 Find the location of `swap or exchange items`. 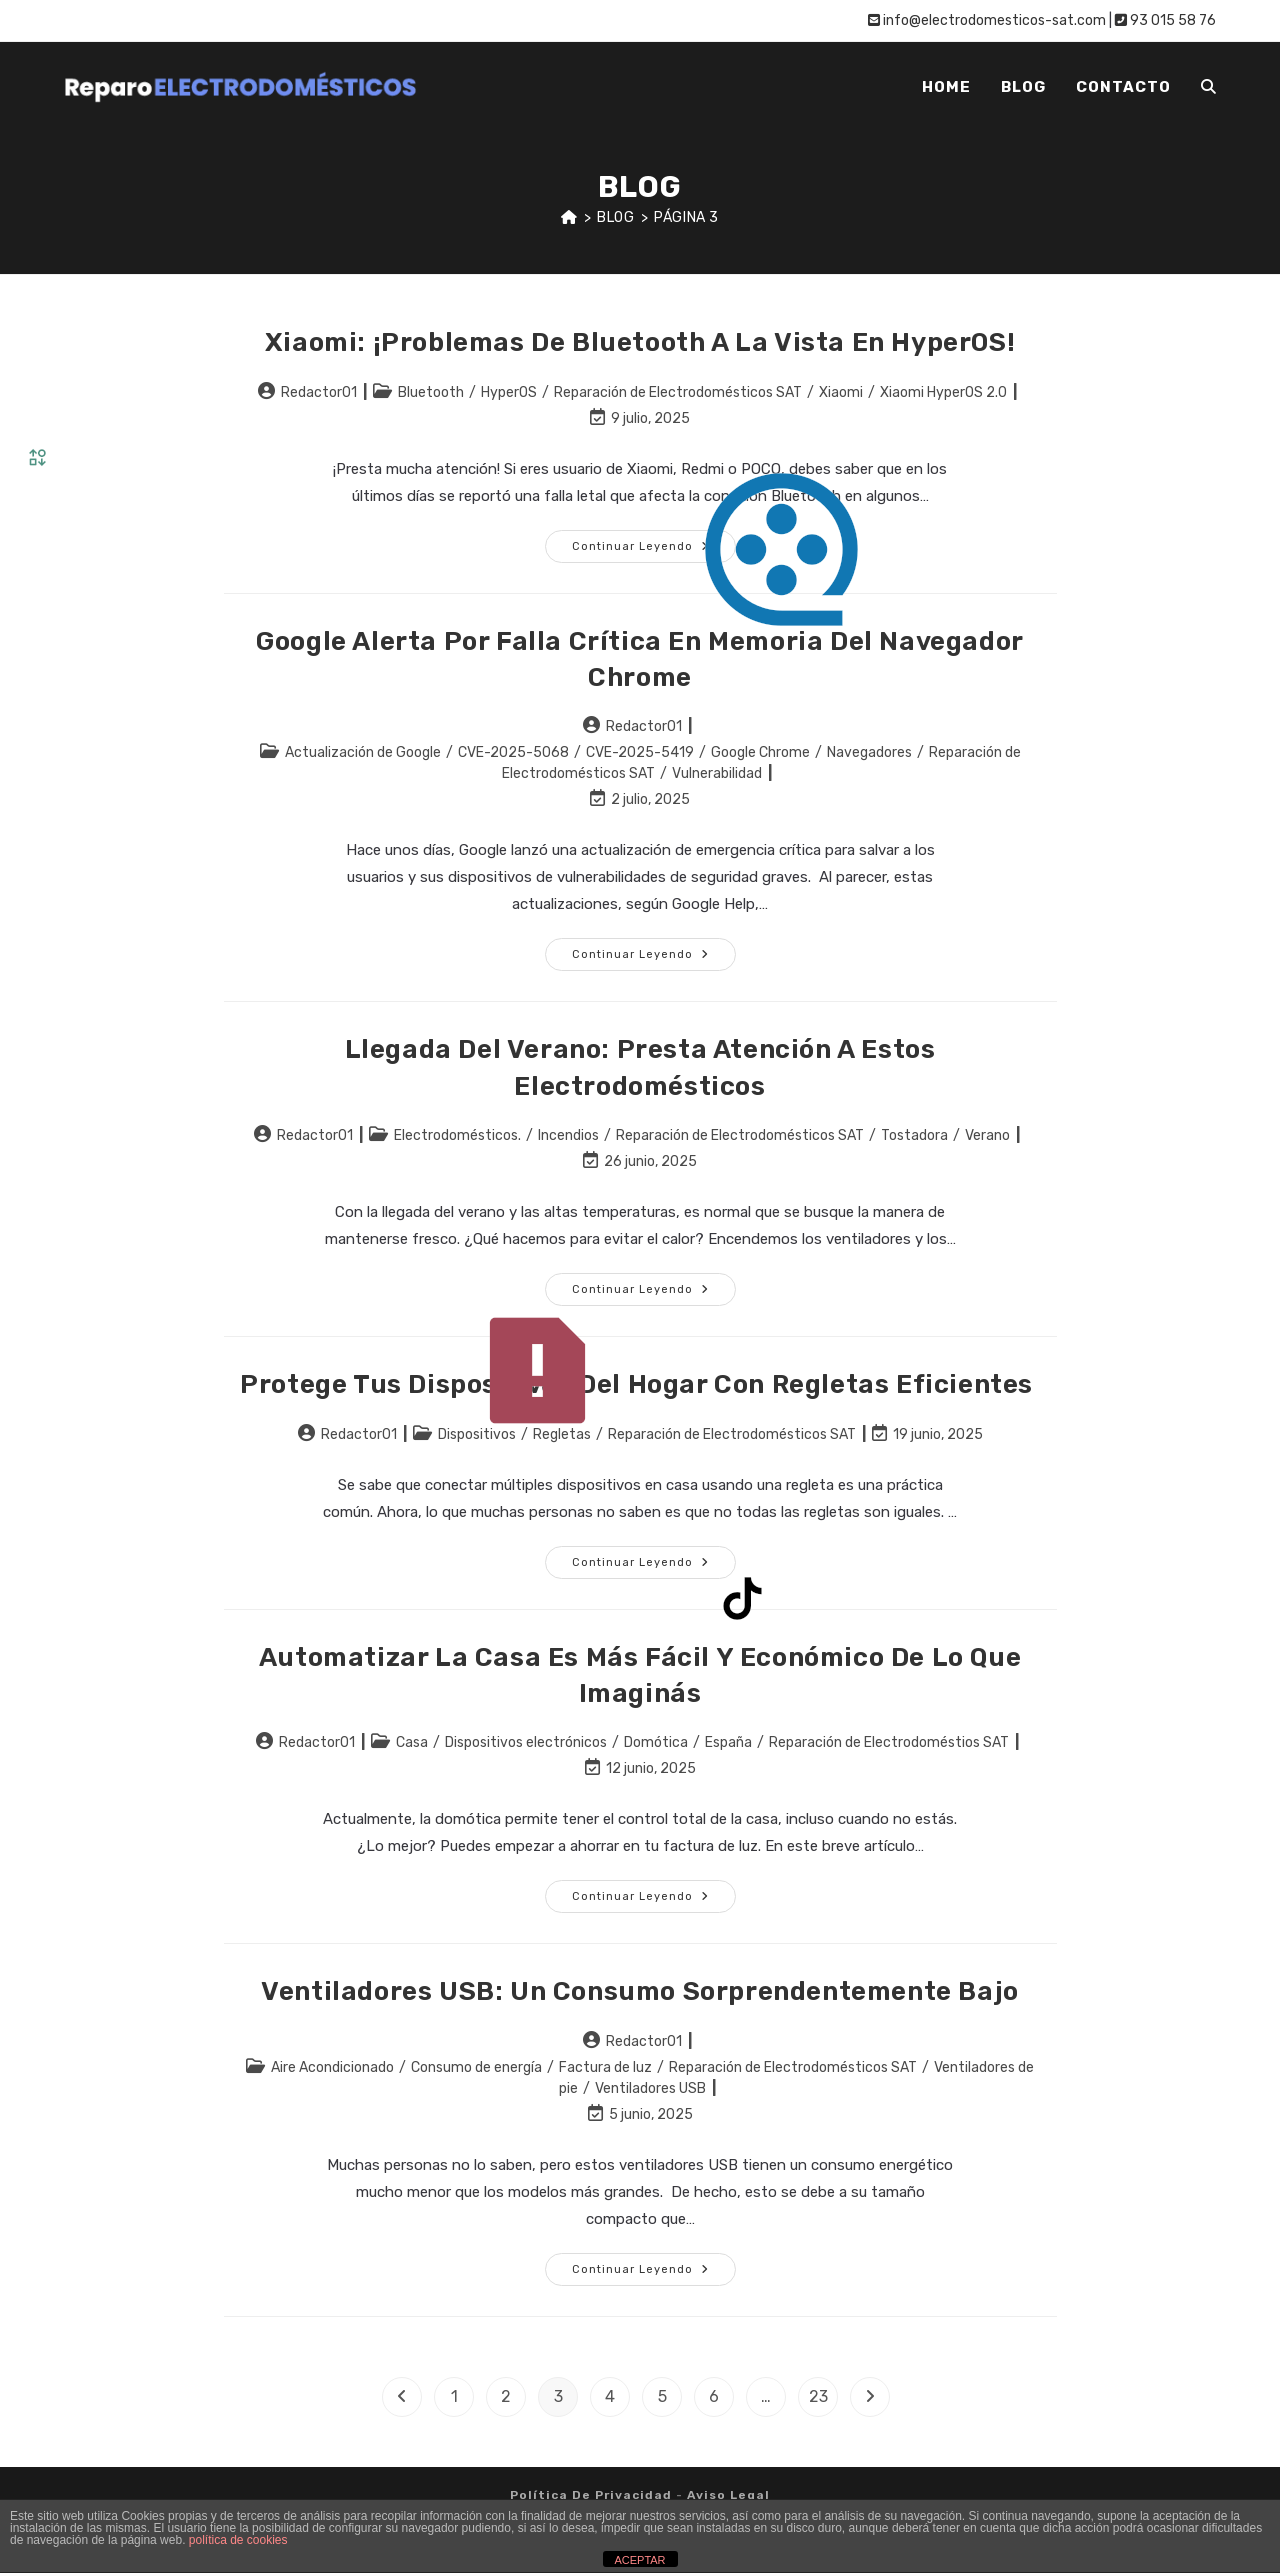

swap or exchange items is located at coordinates (37, 457).